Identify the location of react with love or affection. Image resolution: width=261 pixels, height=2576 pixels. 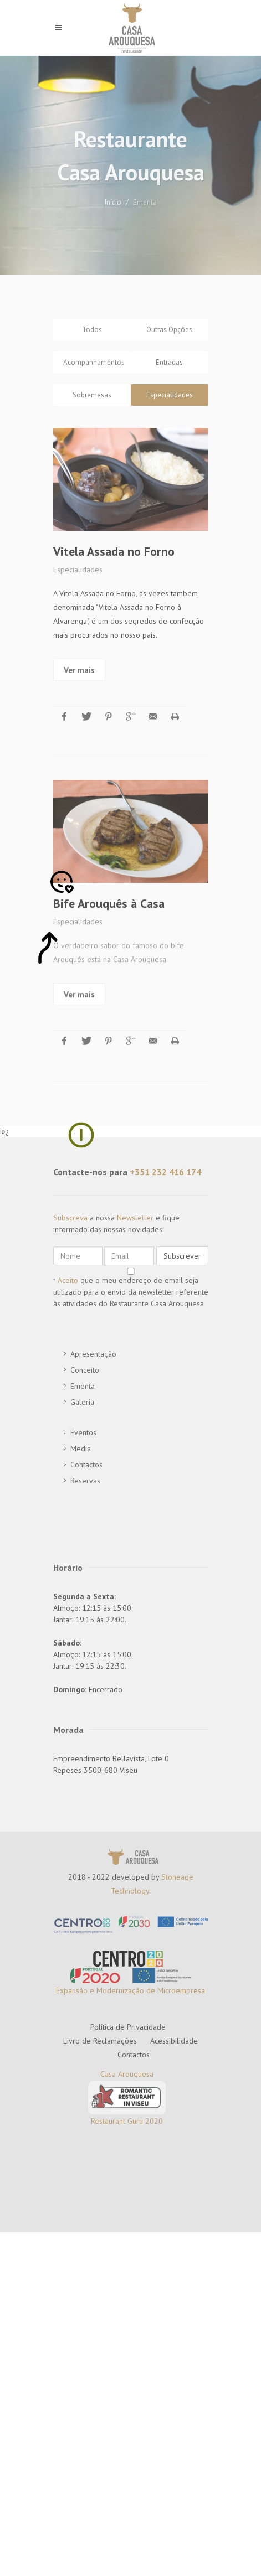
(62, 882).